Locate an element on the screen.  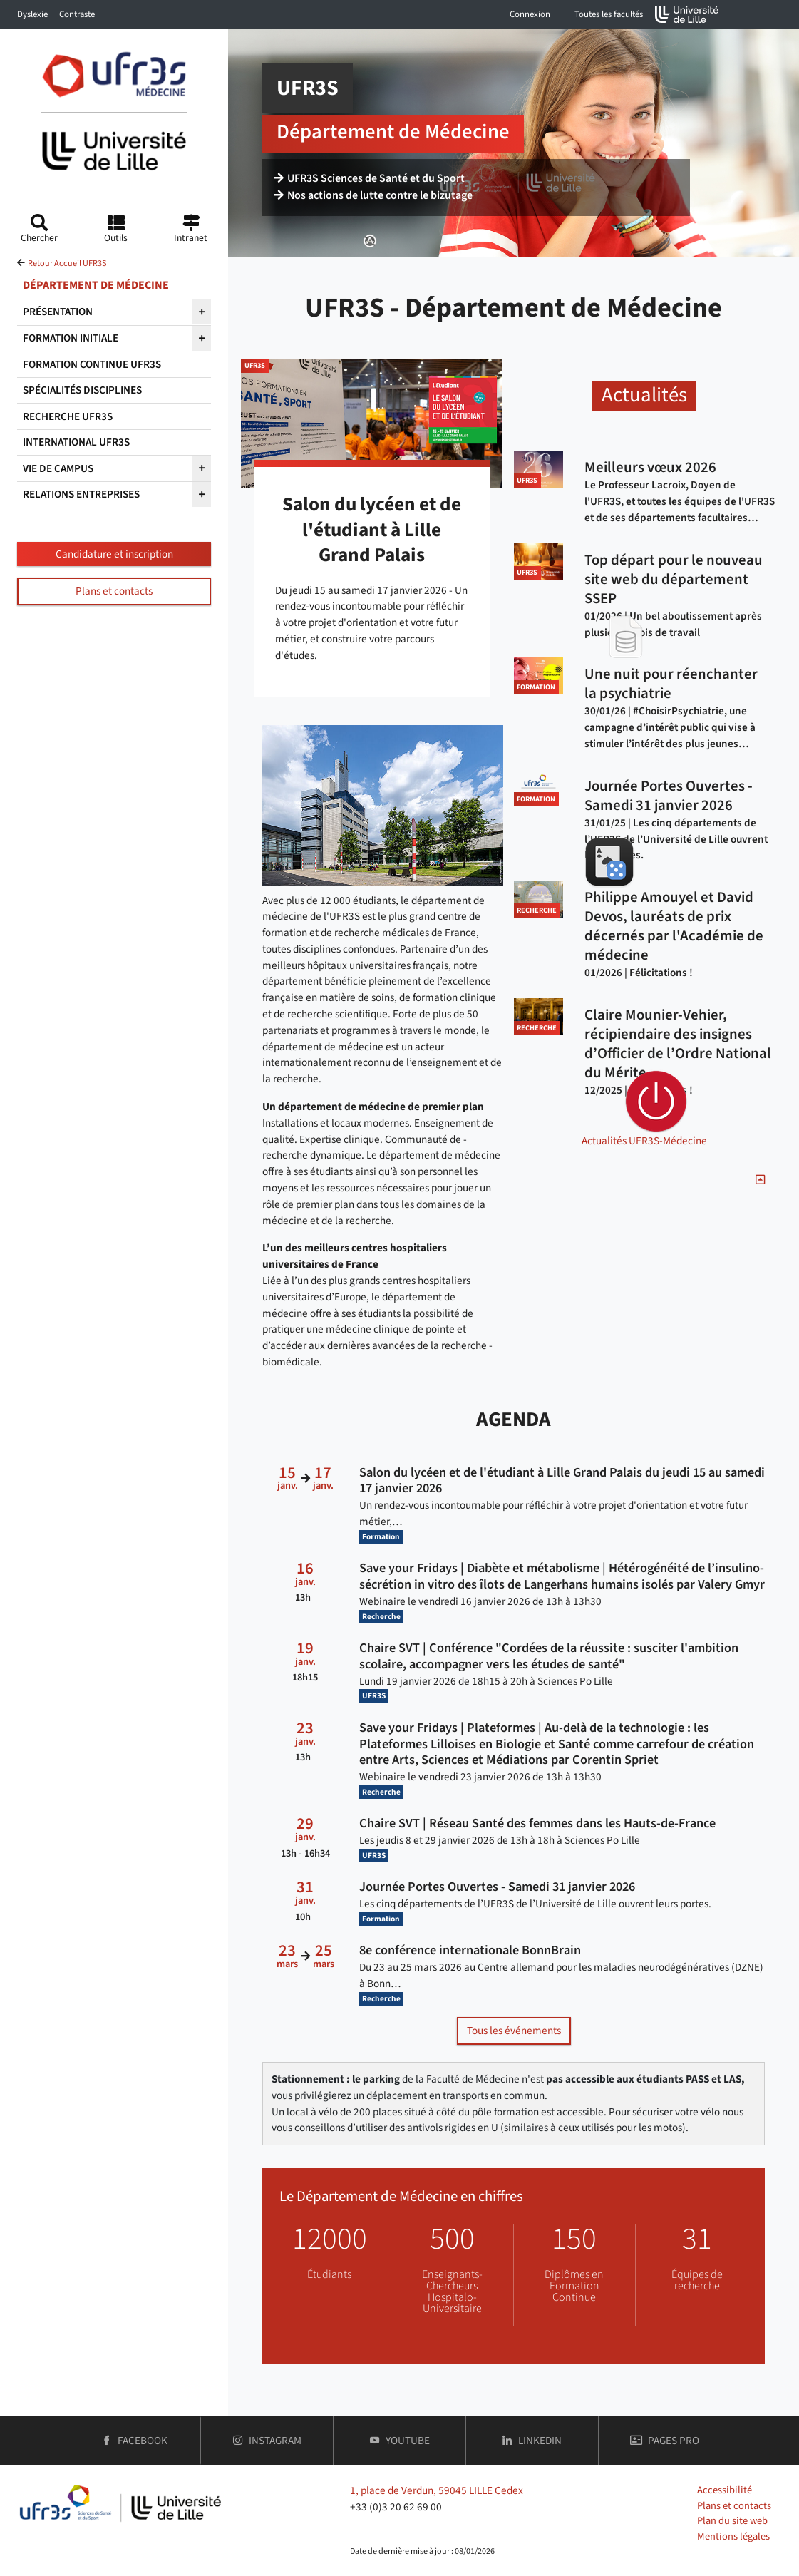
check for available software updates is located at coordinates (370, 241).